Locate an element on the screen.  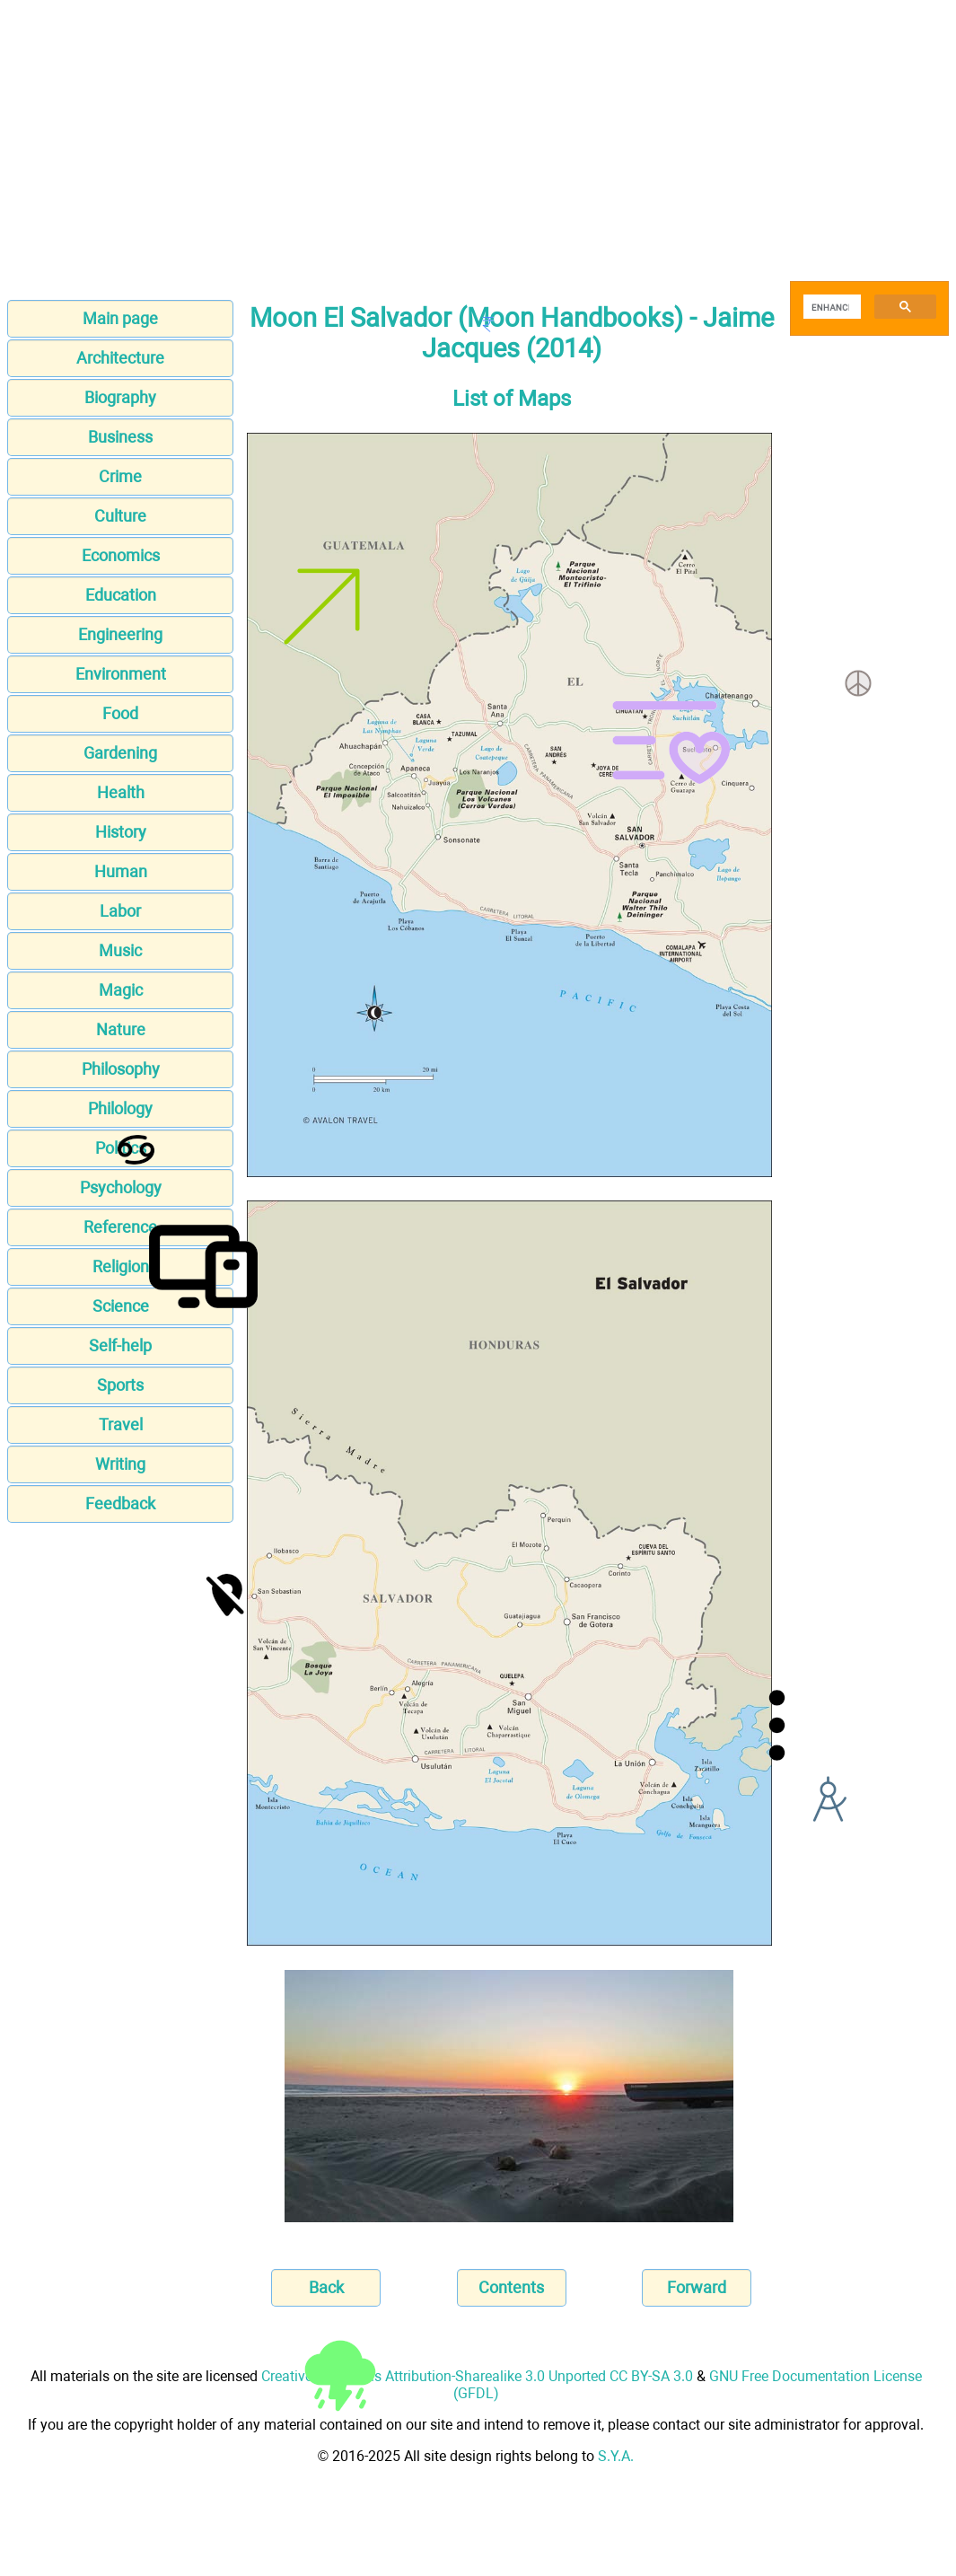
view your favorites list is located at coordinates (664, 740).